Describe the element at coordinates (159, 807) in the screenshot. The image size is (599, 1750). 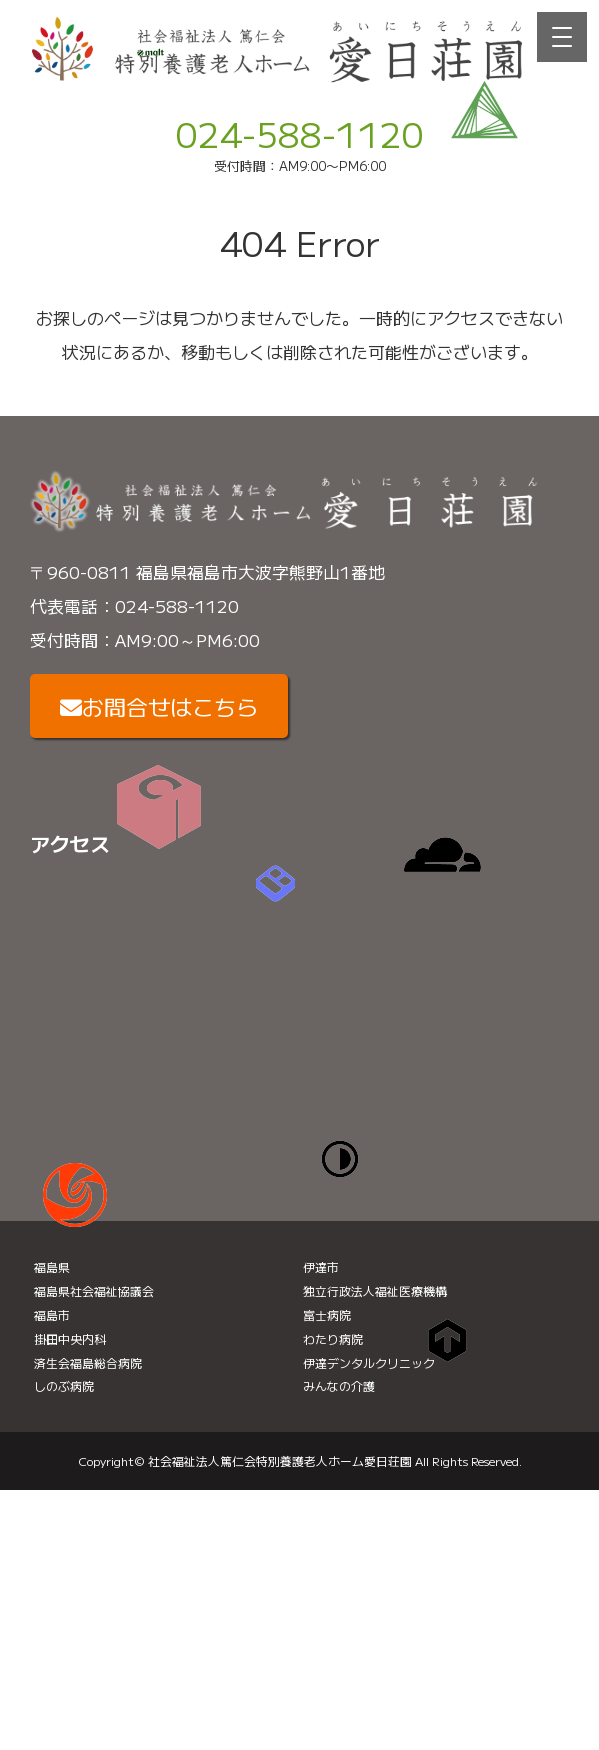
I see `conan c/c++ package manager logo` at that location.